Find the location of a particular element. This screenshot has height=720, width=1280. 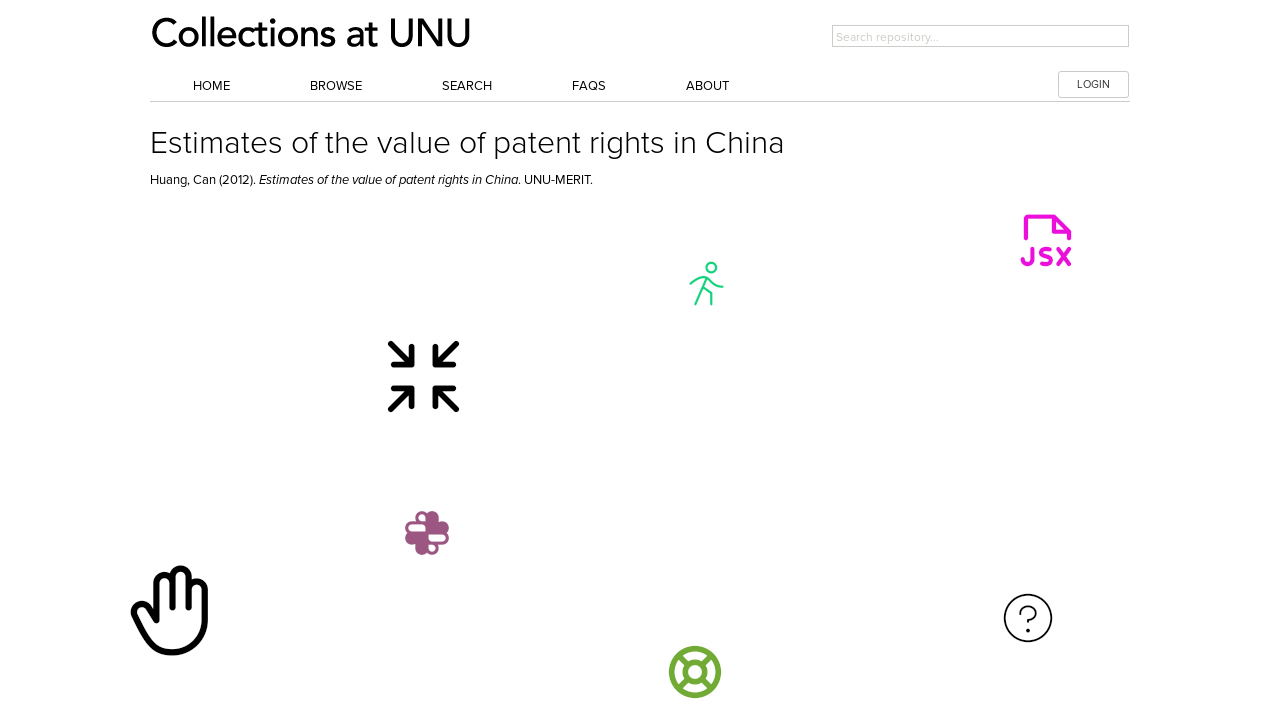

access help or support is located at coordinates (1028, 618).